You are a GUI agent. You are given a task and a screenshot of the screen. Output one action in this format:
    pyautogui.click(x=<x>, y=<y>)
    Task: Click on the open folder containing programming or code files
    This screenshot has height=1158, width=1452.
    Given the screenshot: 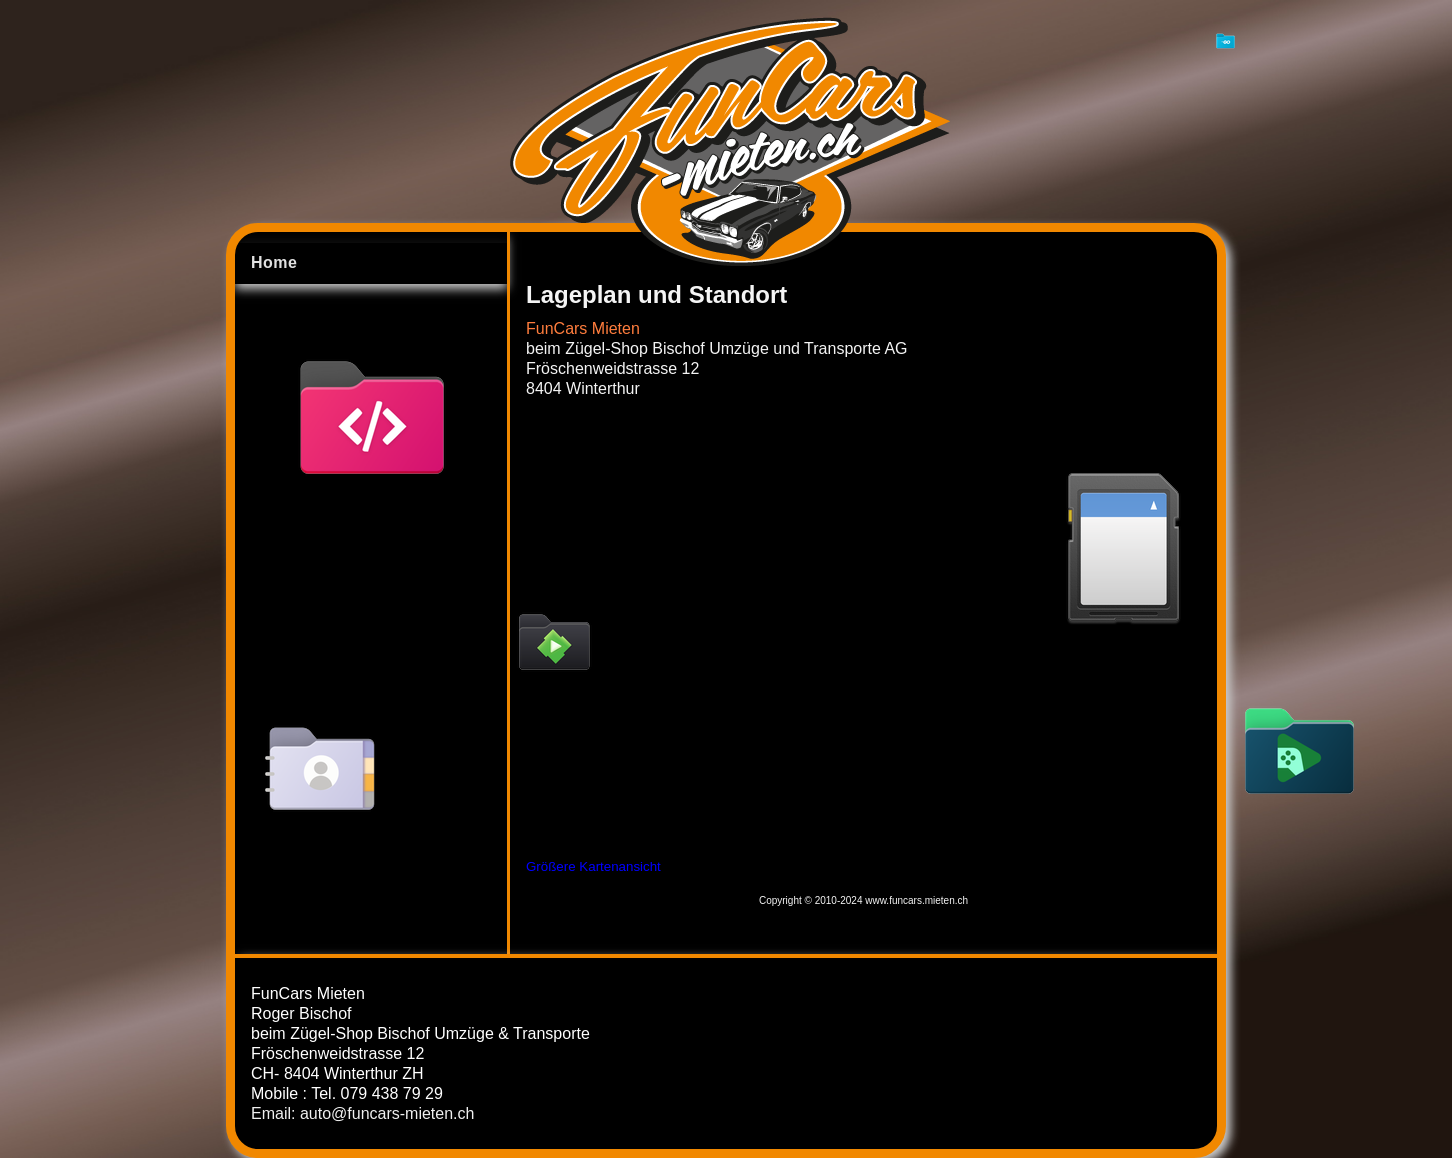 What is the action you would take?
    pyautogui.click(x=371, y=421)
    